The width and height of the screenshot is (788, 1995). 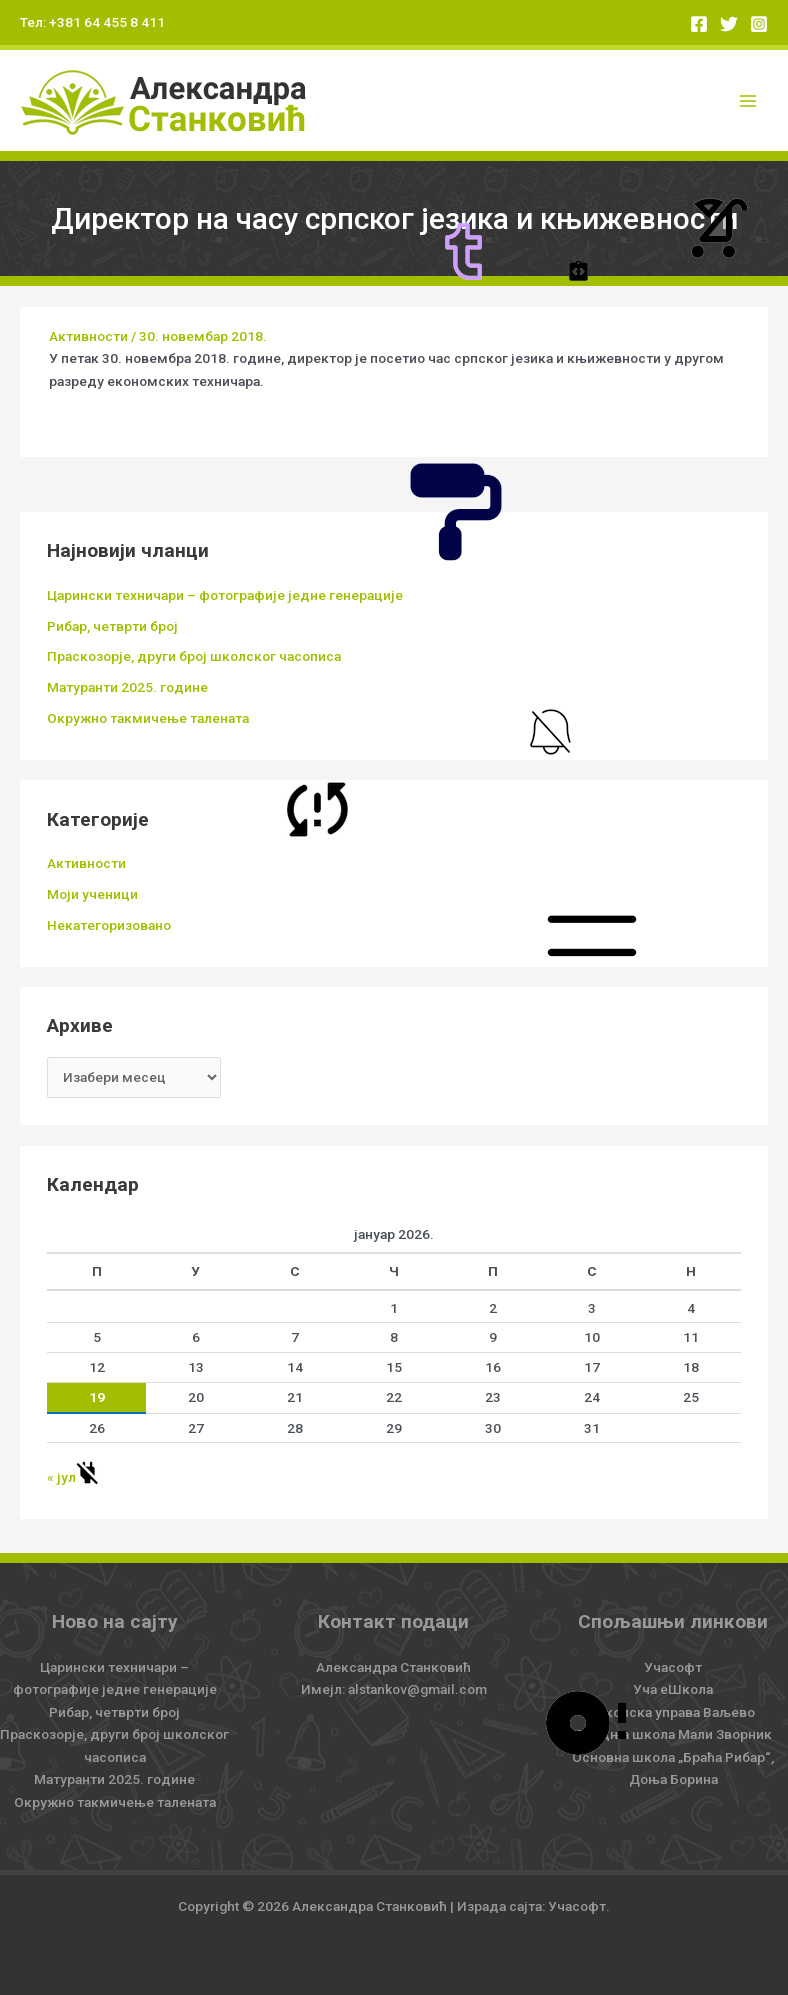 What do you see at coordinates (586, 1723) in the screenshot?
I see `indicates storage disc is full` at bounding box center [586, 1723].